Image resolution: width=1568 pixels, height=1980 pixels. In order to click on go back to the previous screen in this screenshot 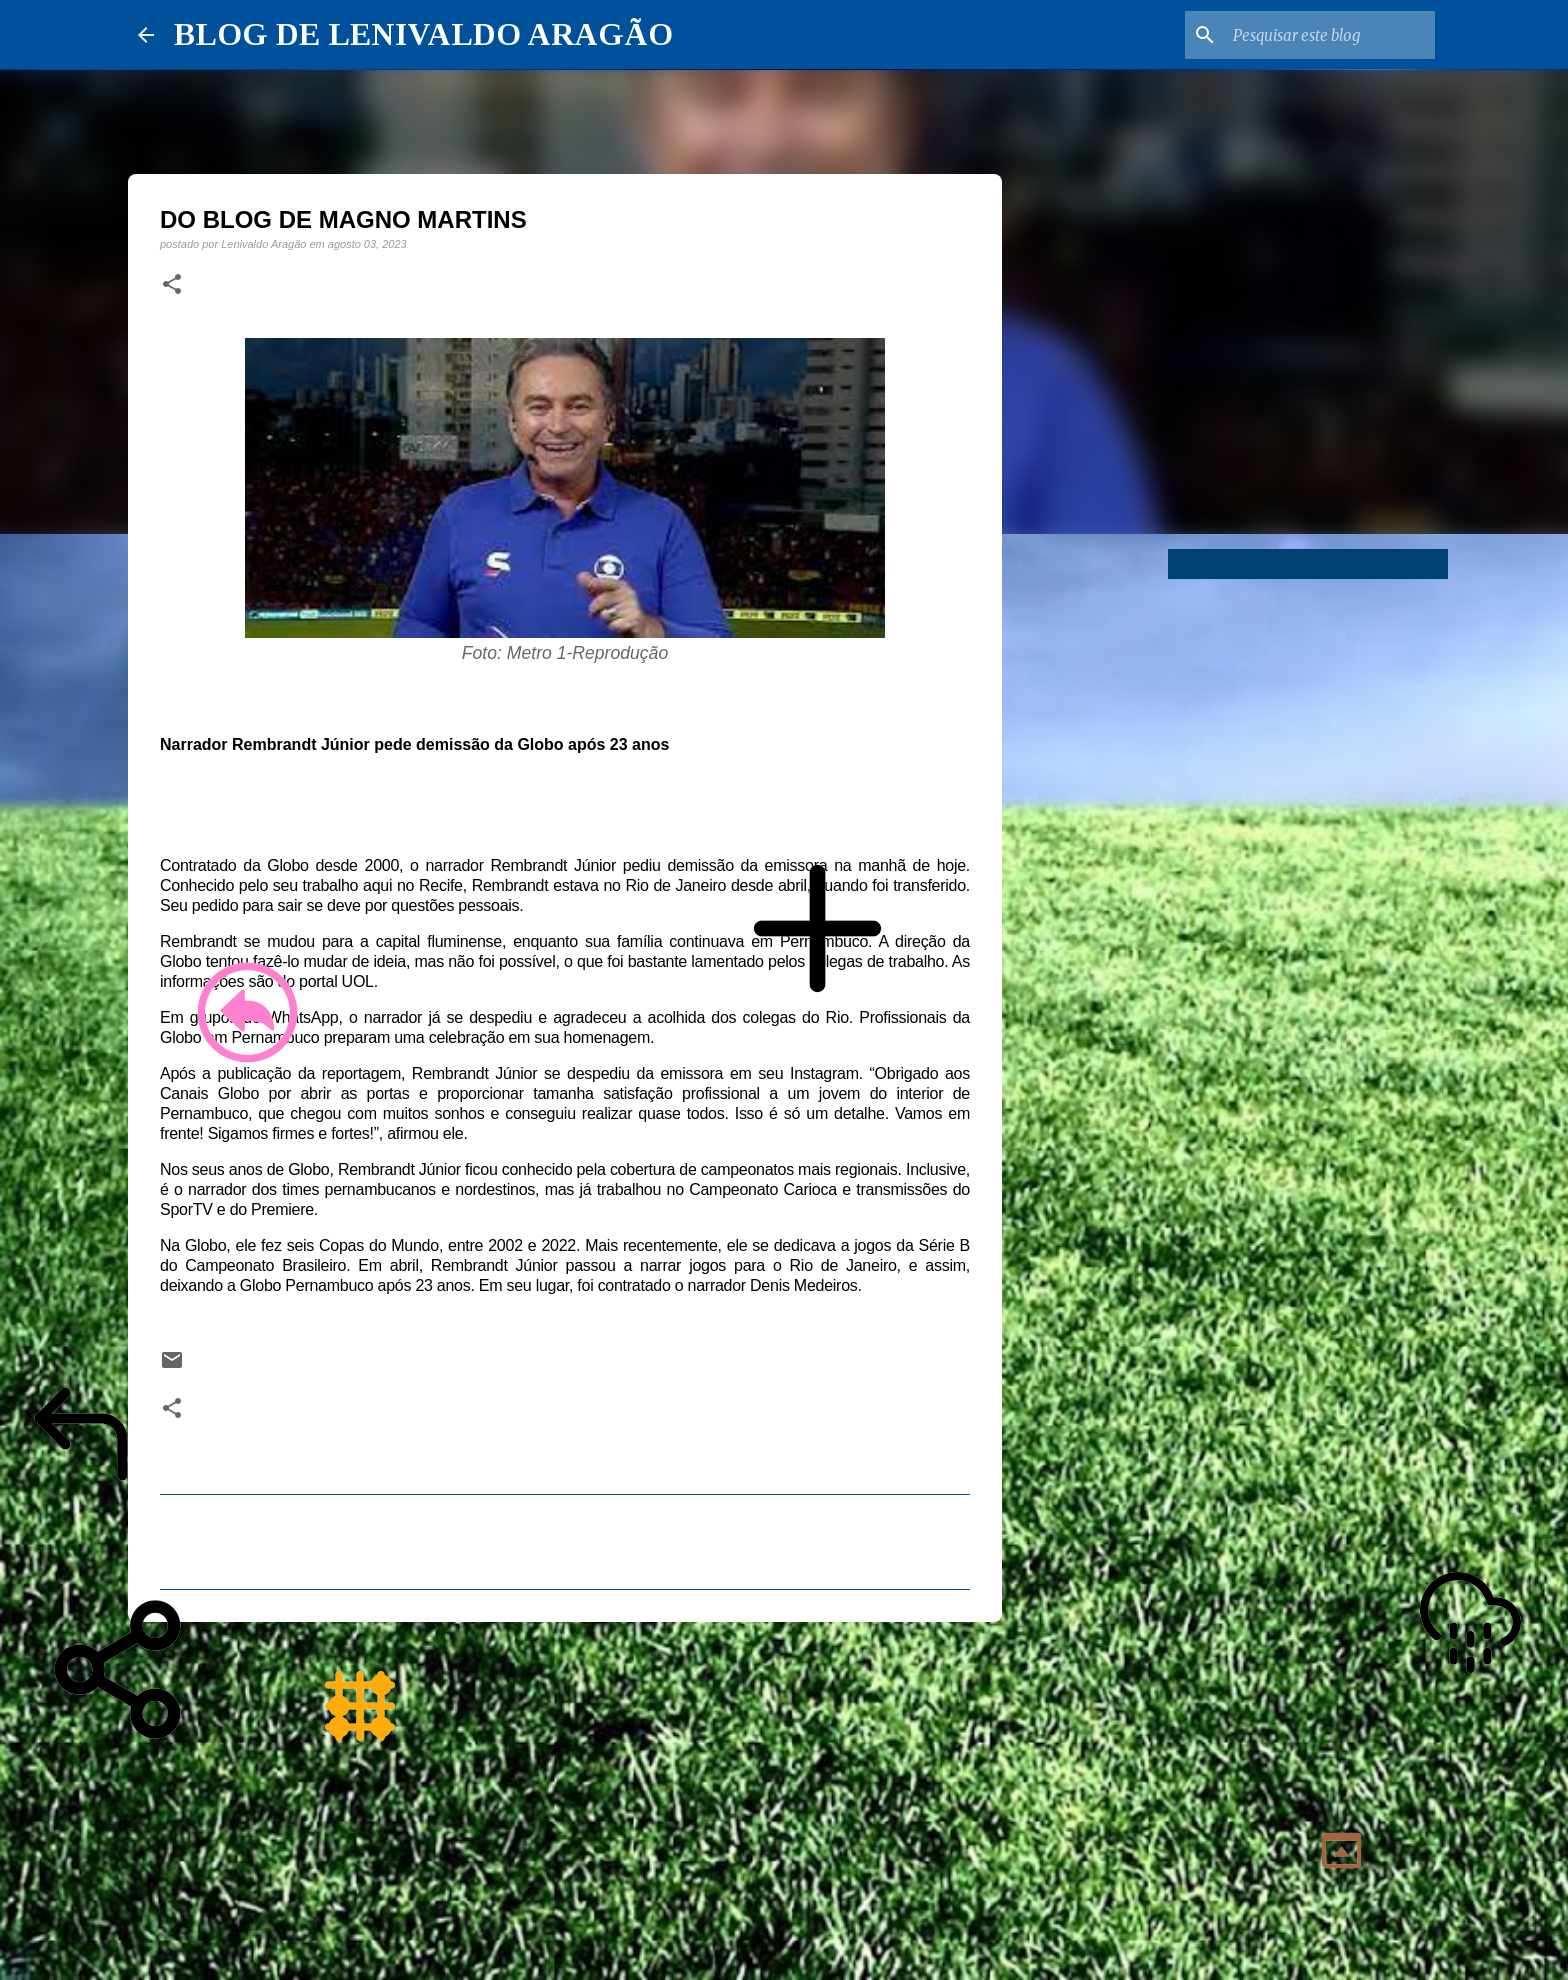, I will do `click(81, 1434)`.